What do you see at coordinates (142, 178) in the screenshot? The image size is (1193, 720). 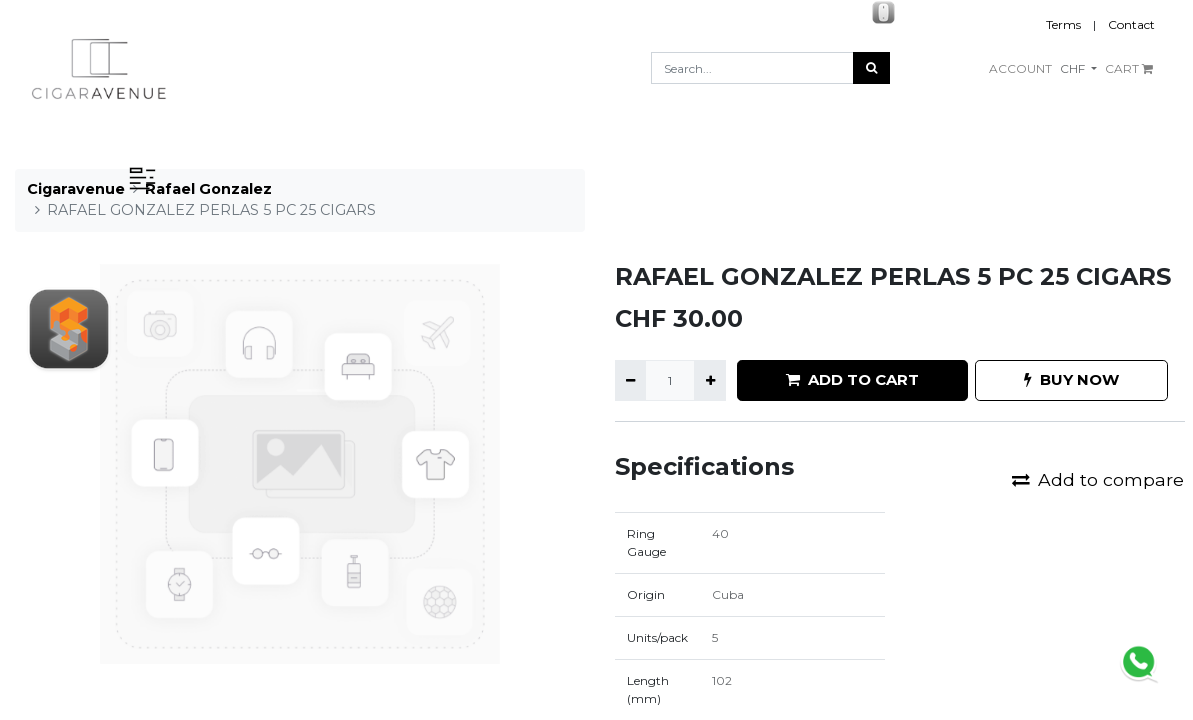 I see `indicates a keyword or reserved word in code` at bounding box center [142, 178].